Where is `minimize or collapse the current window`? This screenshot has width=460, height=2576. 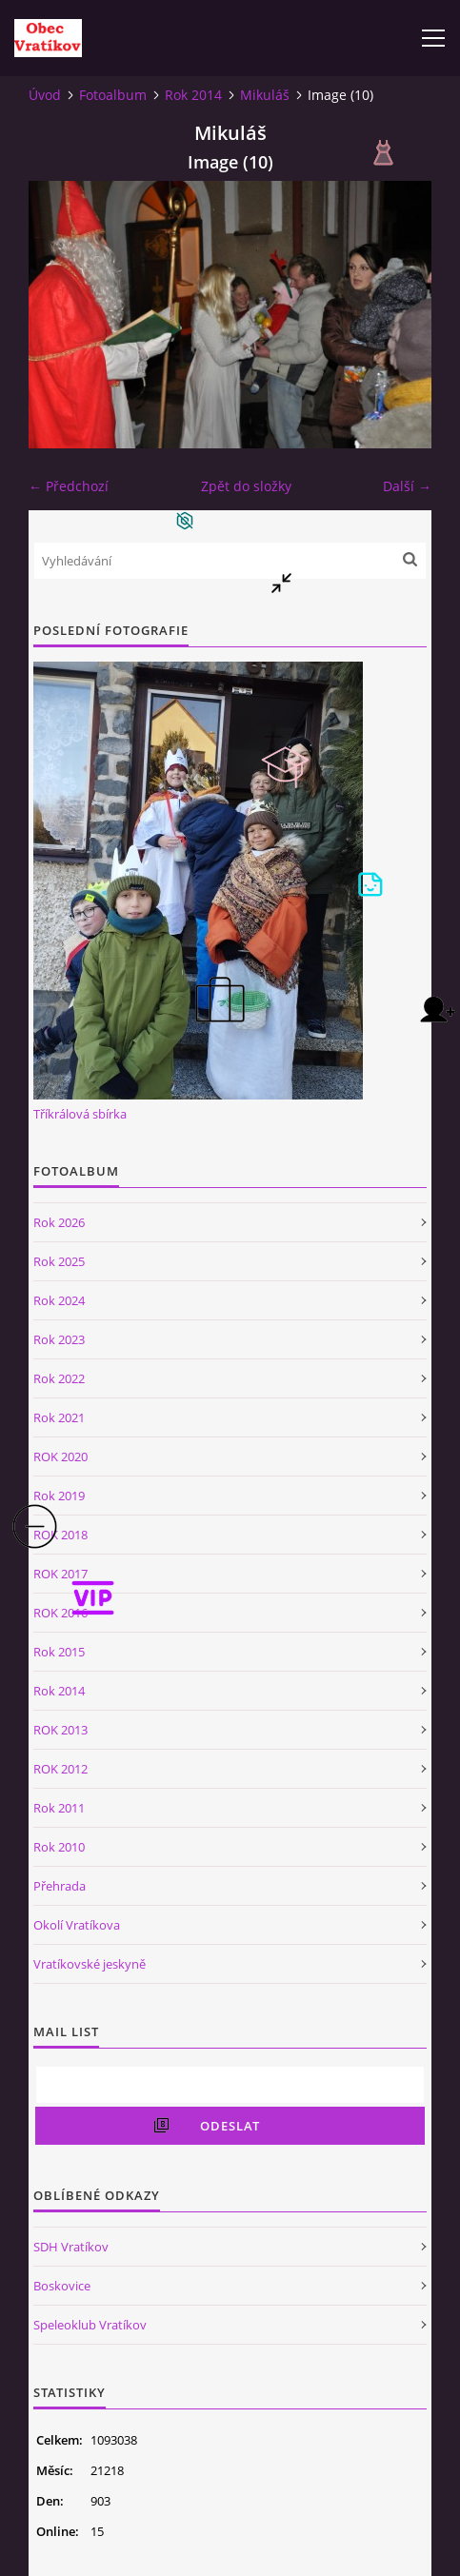 minimize or collapse the current window is located at coordinates (281, 583).